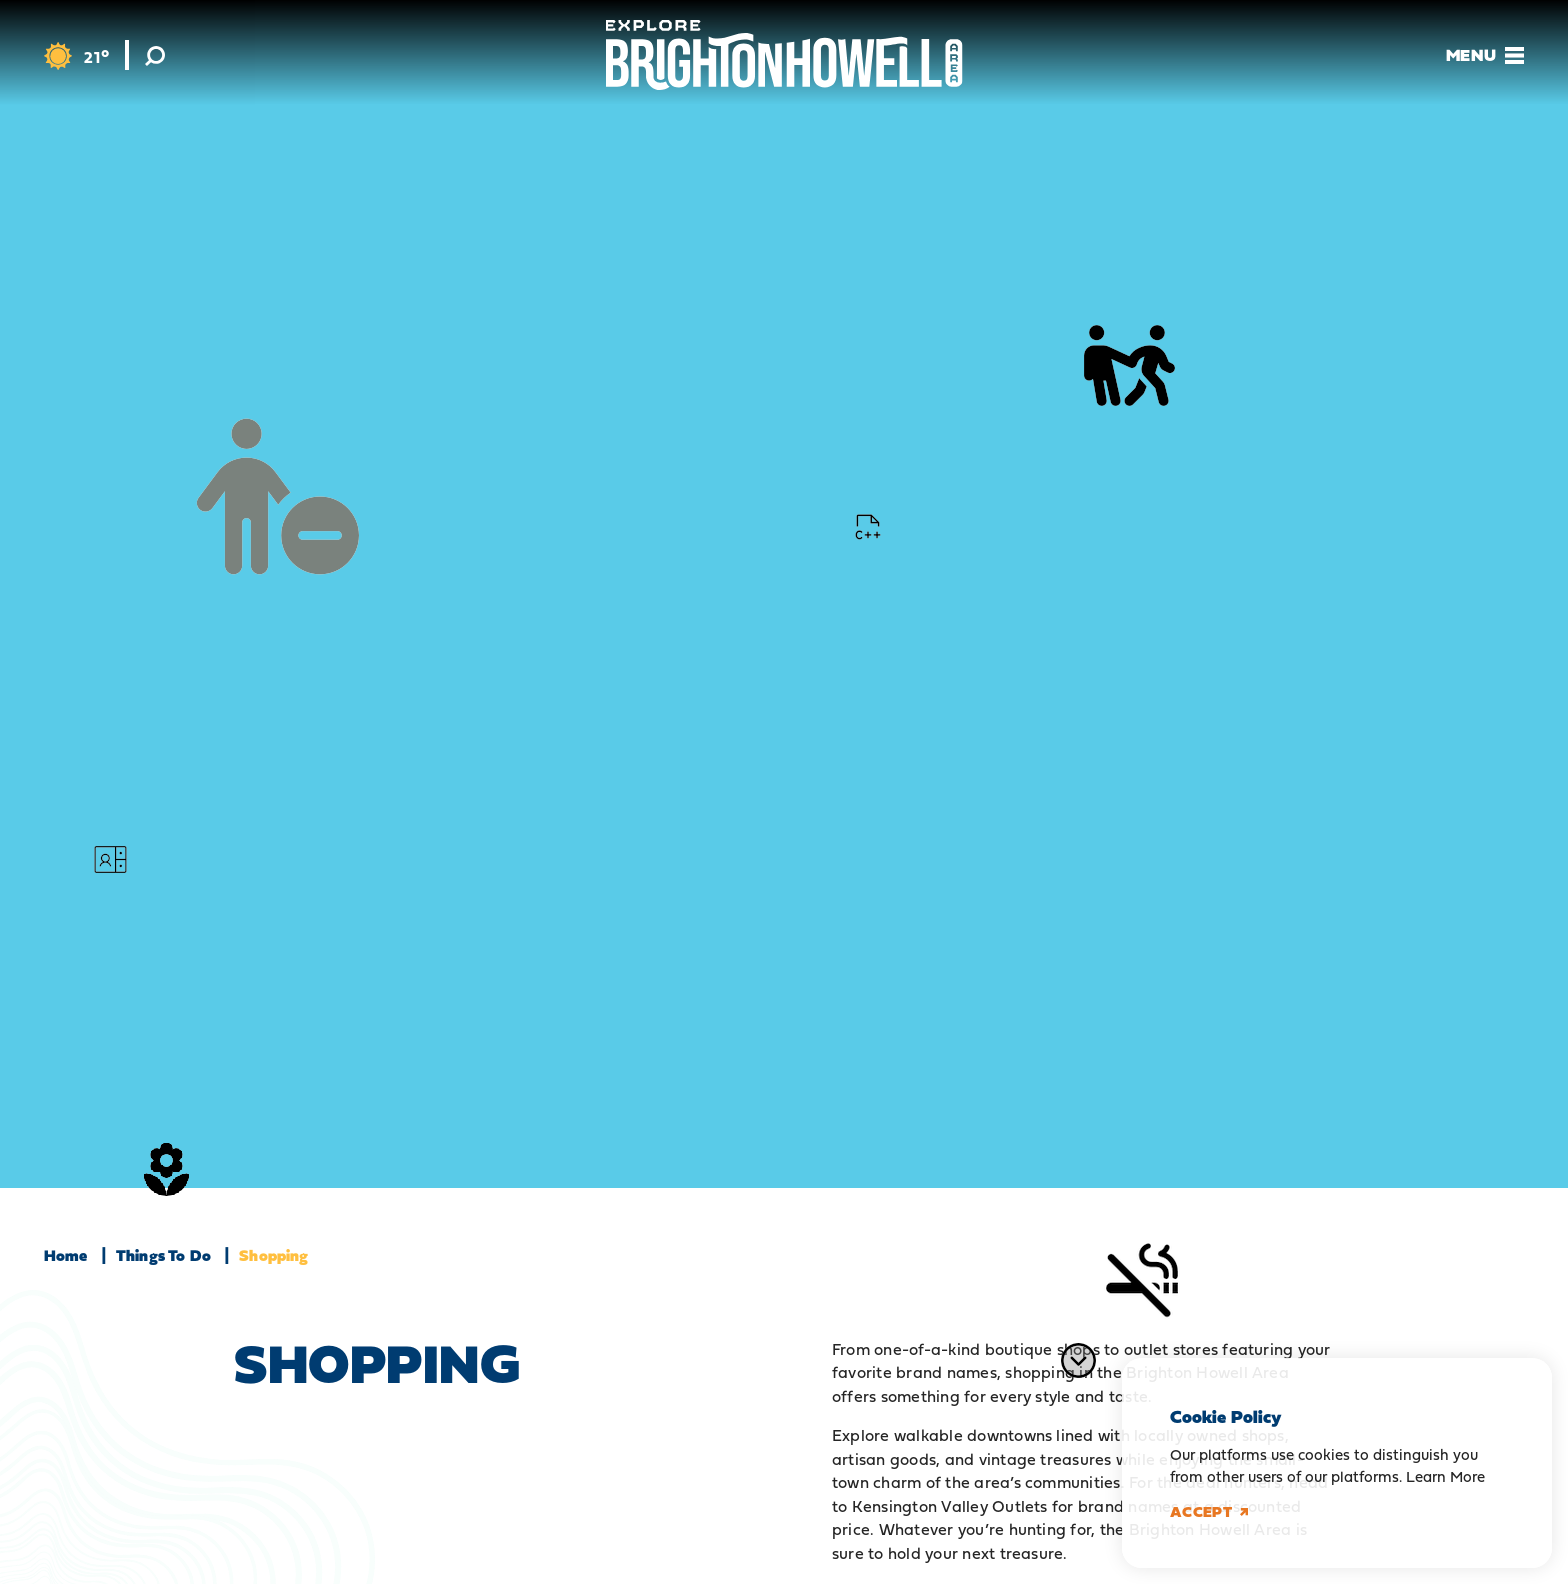  Describe the element at coordinates (1129, 365) in the screenshot. I see `indicates evacuation or emergency exit in progress` at that location.